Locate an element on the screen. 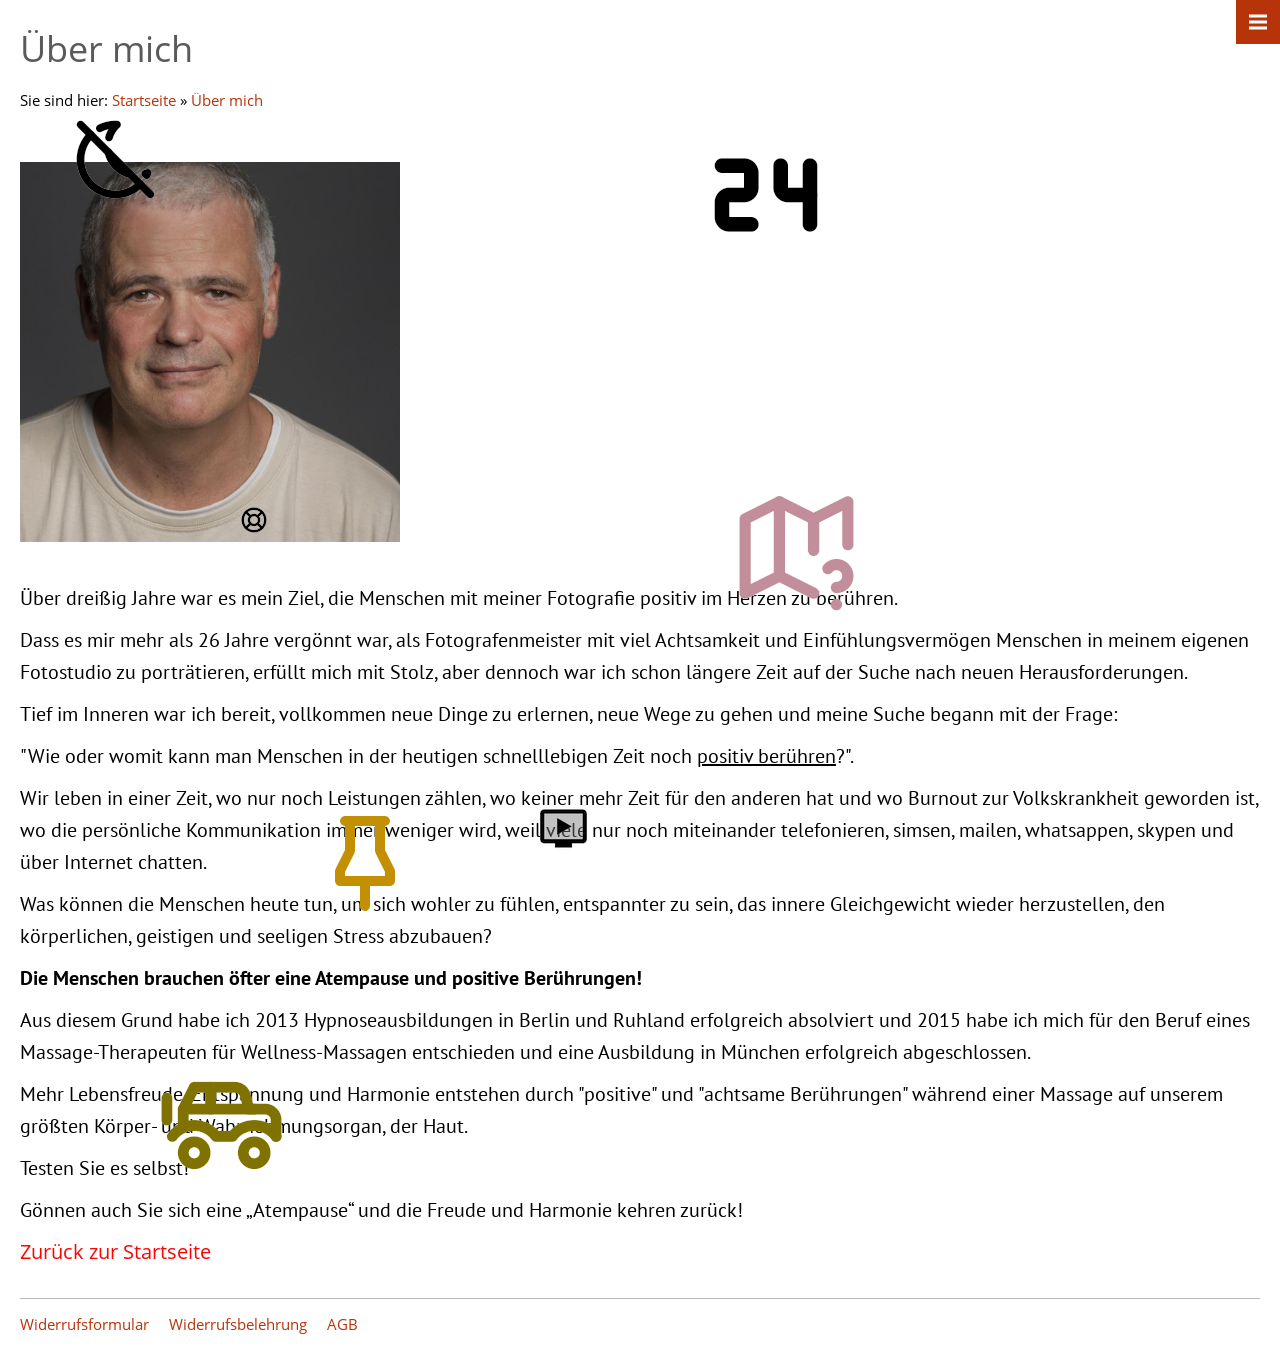 This screenshot has height=1354, width=1280. select SUV as vehicle type is located at coordinates (221, 1125).